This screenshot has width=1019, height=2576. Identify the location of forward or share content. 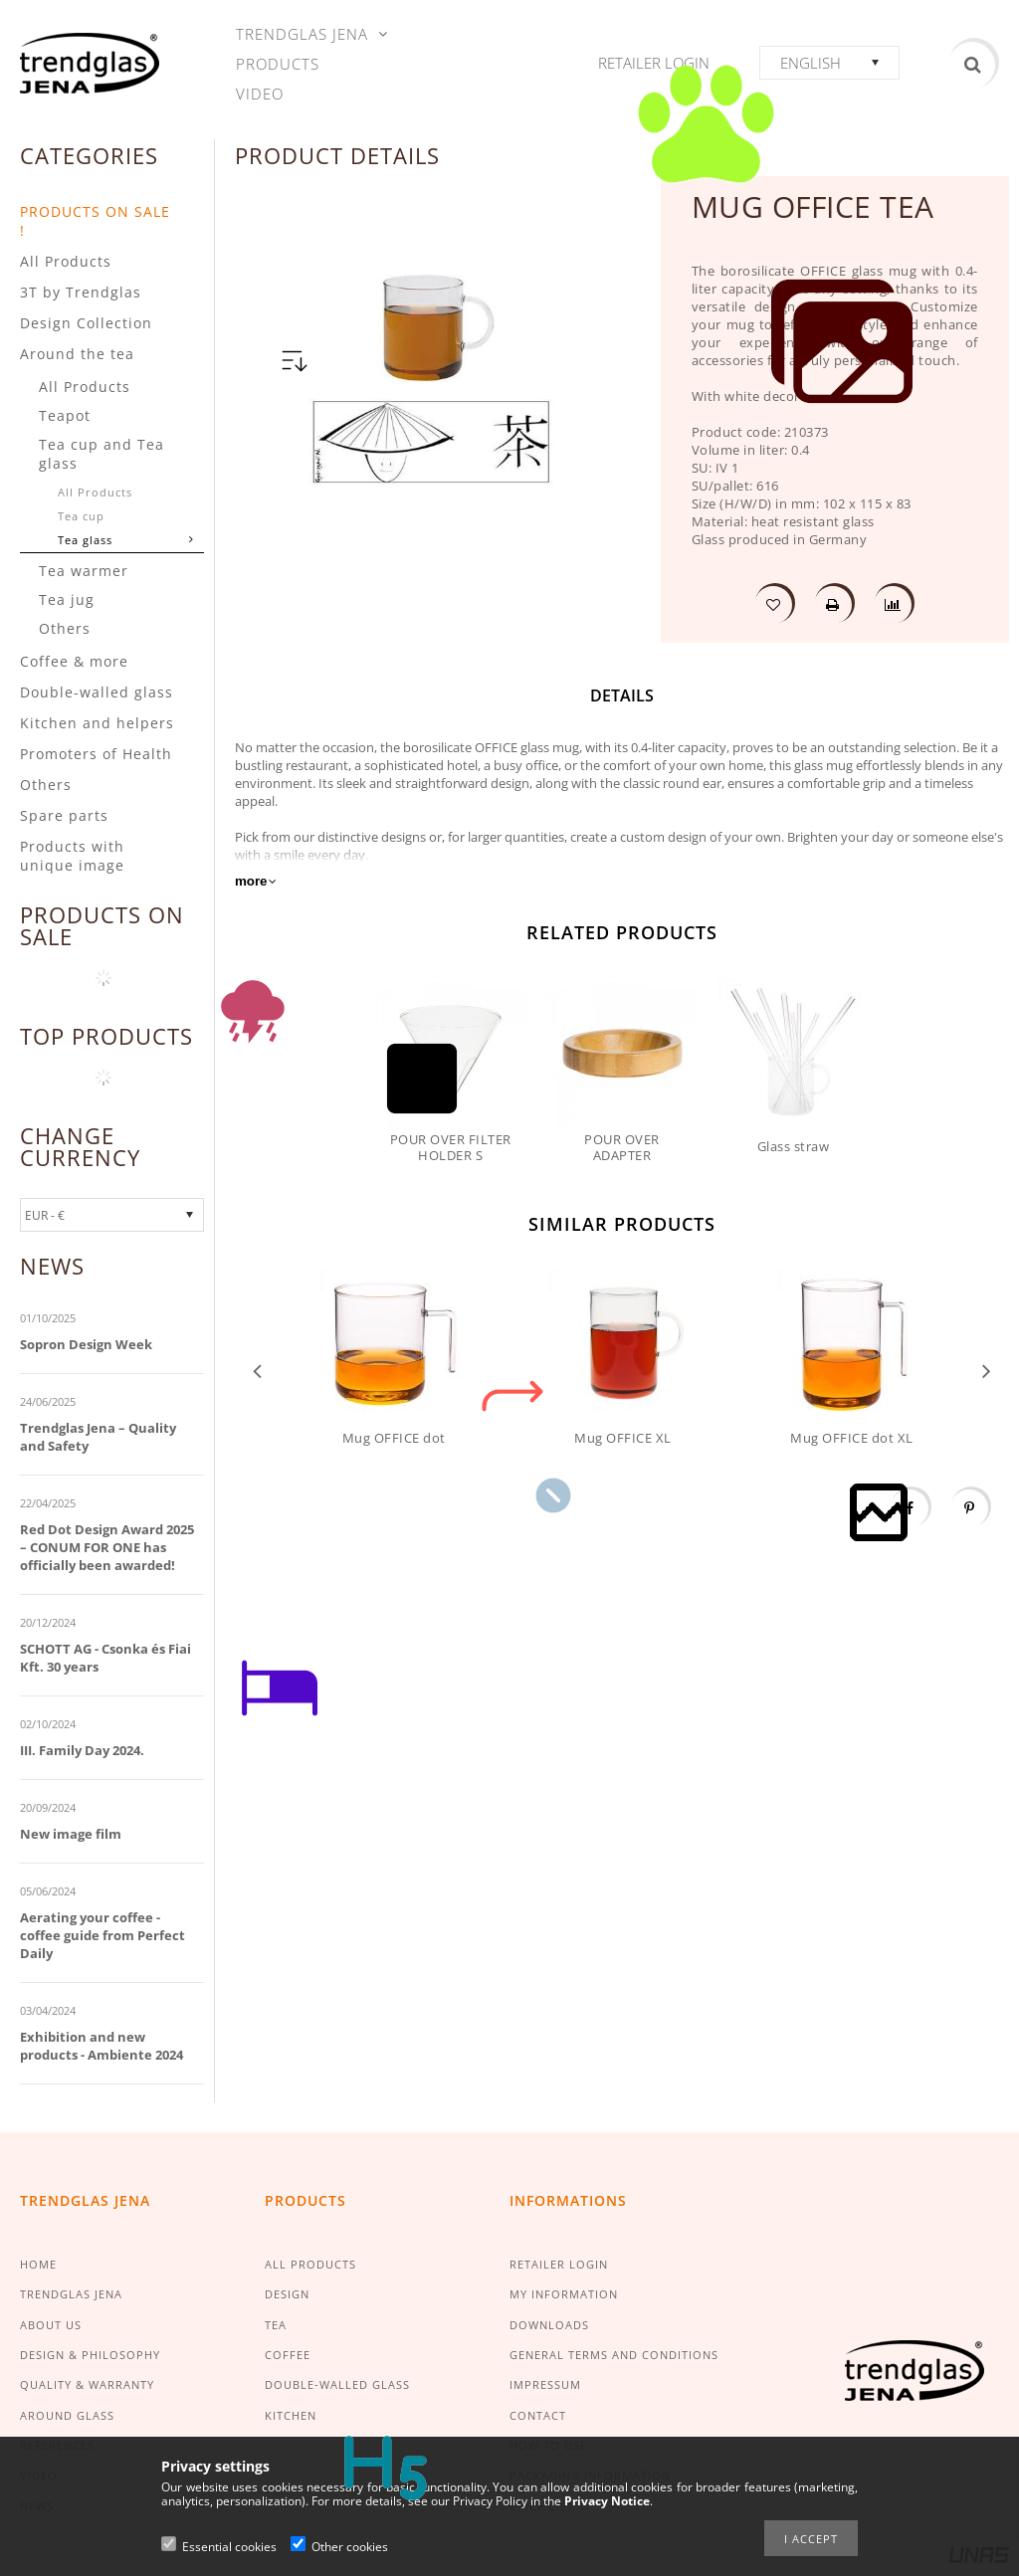
(512, 1396).